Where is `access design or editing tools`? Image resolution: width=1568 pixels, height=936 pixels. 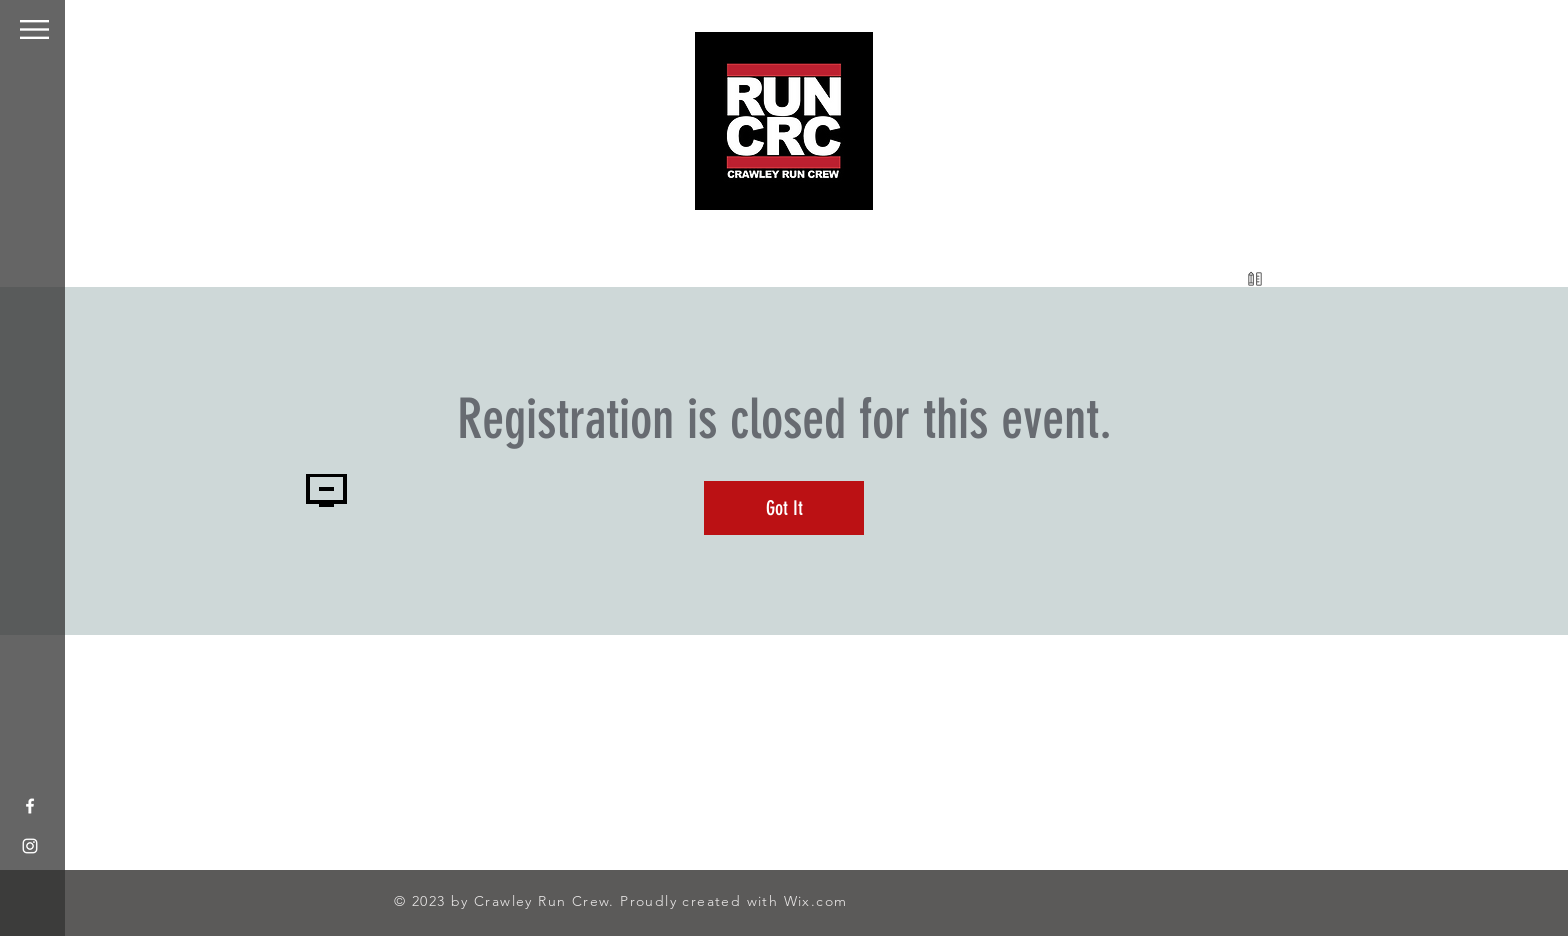 access design or editing tools is located at coordinates (1255, 279).